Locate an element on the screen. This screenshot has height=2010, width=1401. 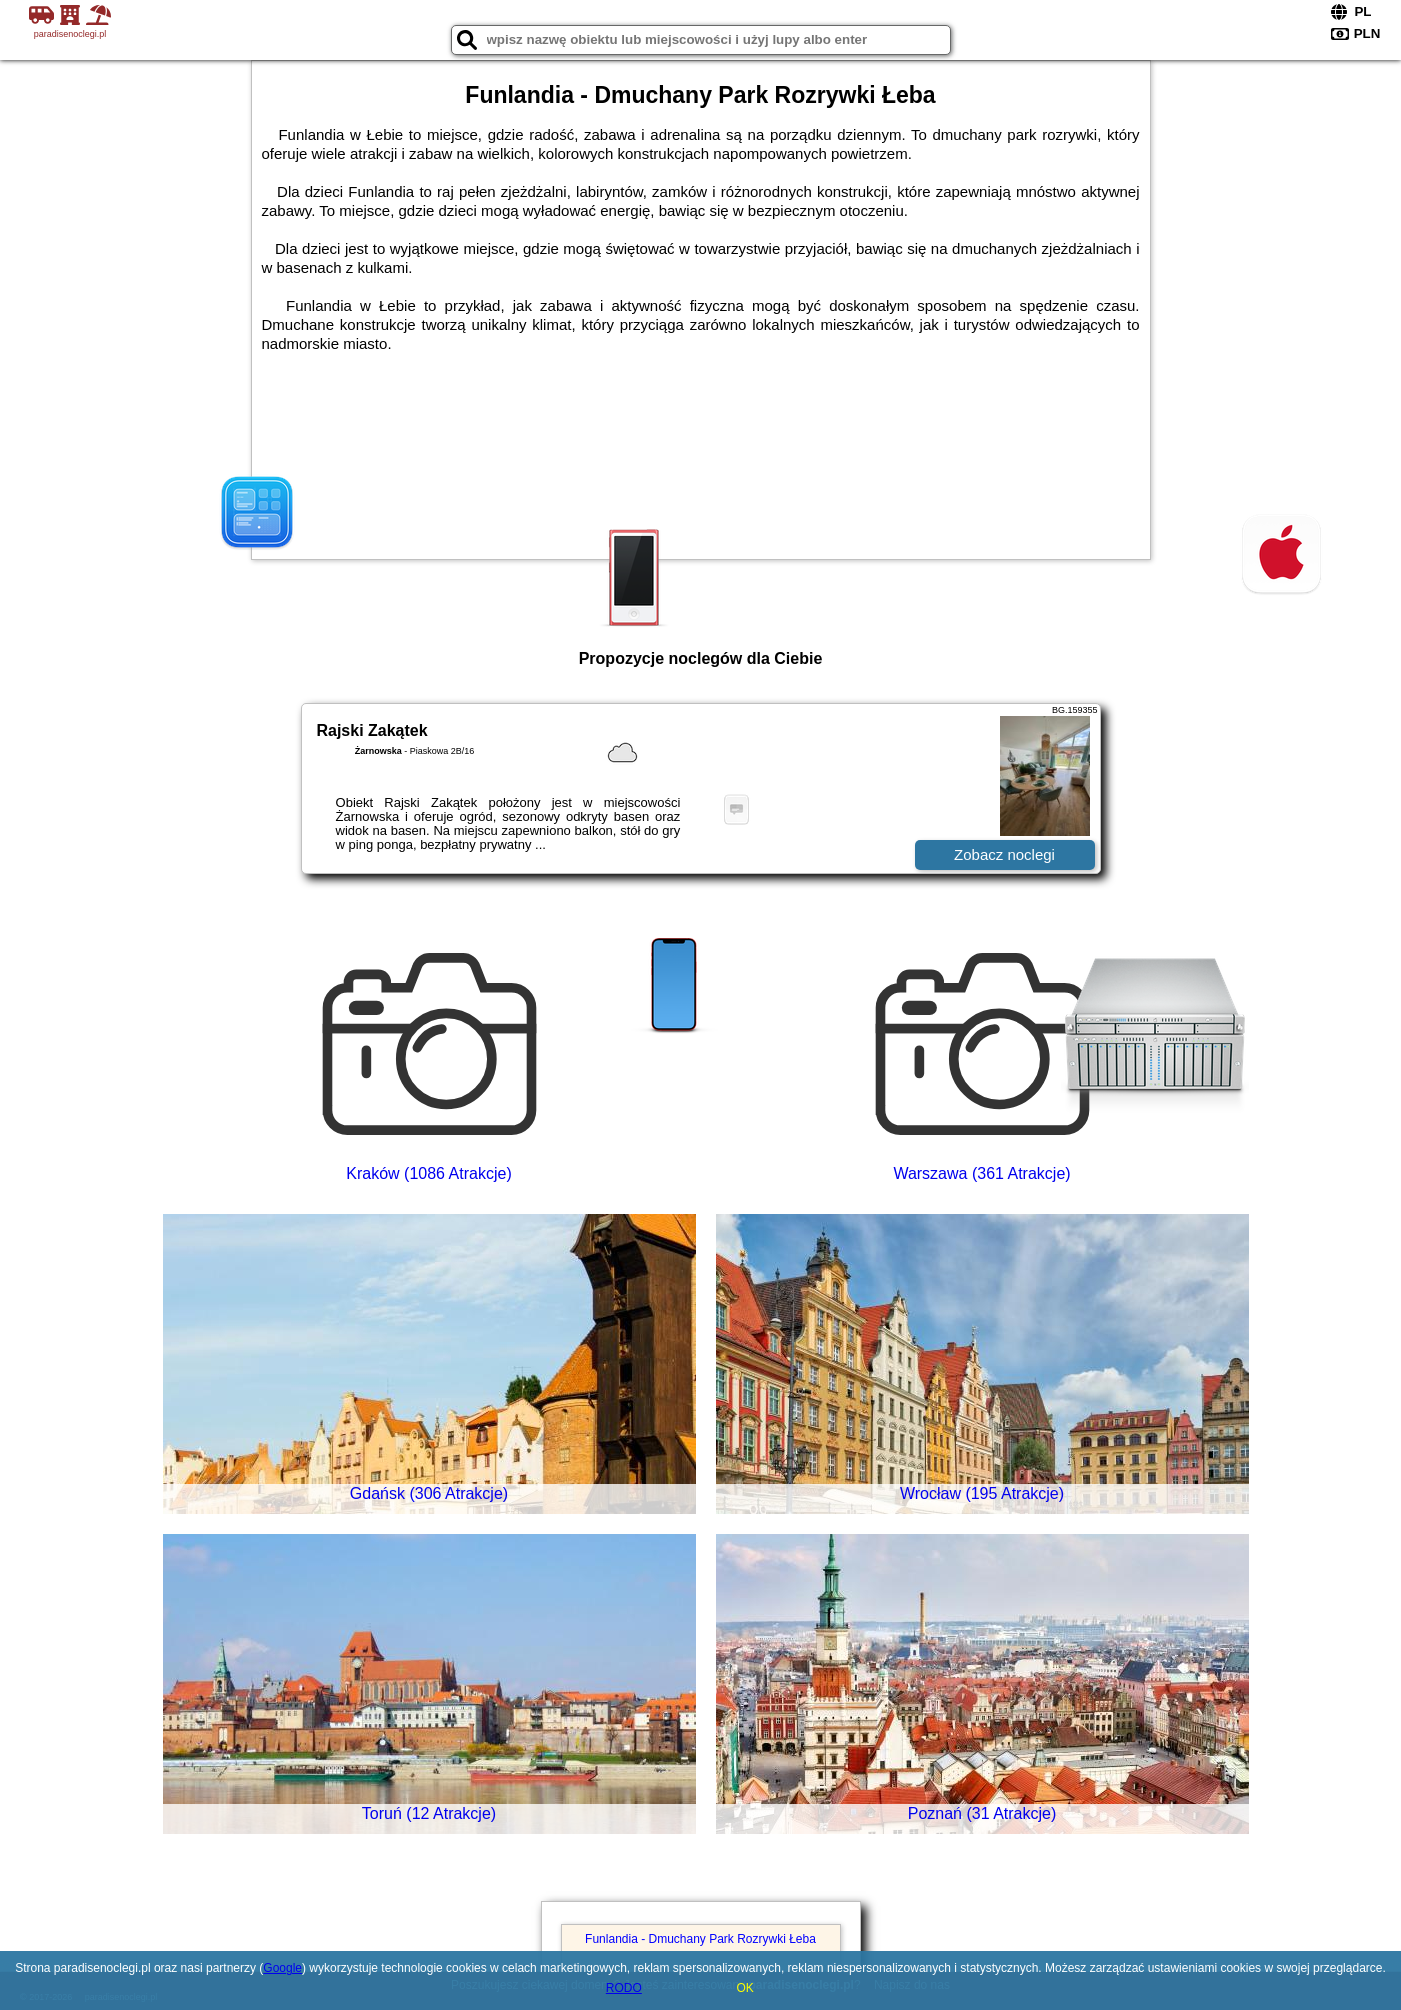
open widgetkit simulator app is located at coordinates (257, 512).